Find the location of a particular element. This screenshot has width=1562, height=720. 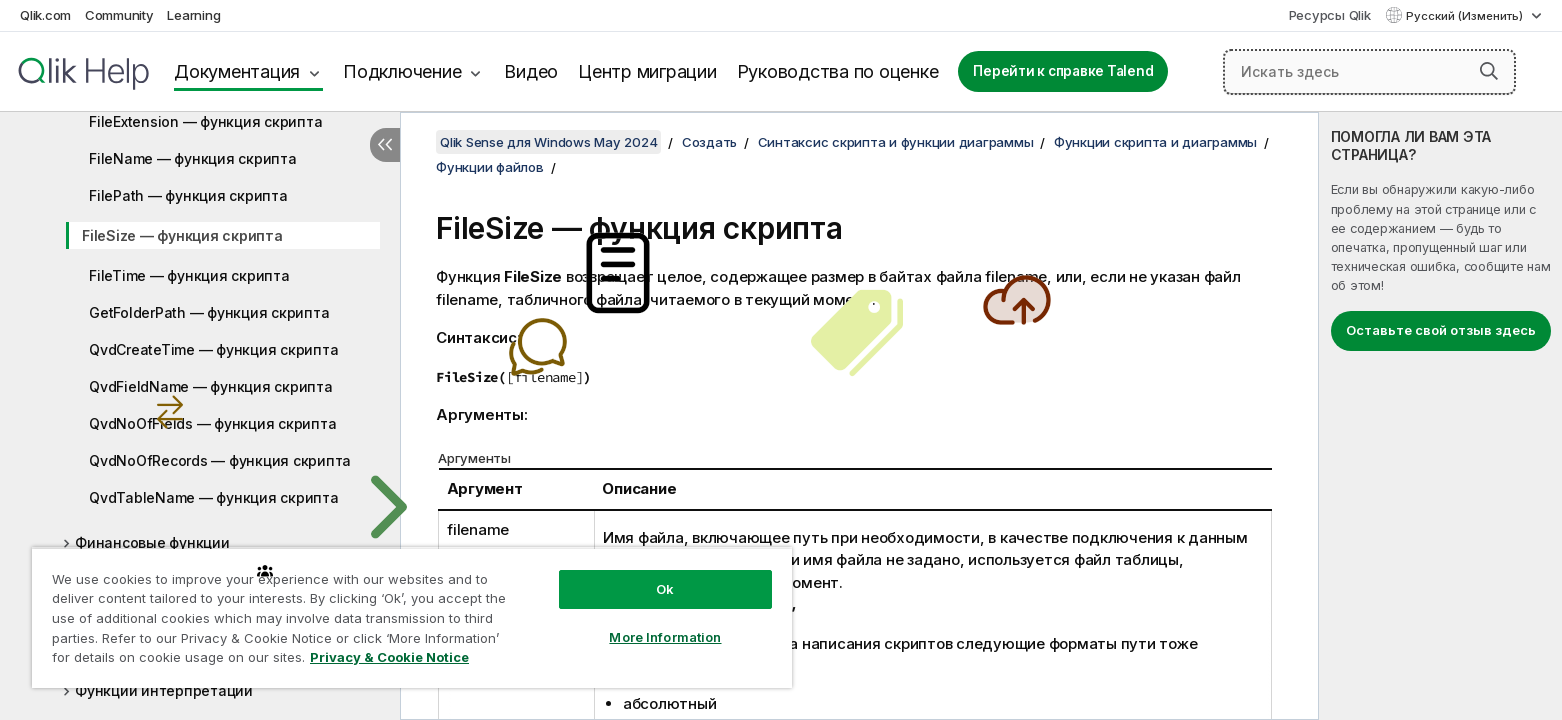

swap or exchange items is located at coordinates (170, 412).